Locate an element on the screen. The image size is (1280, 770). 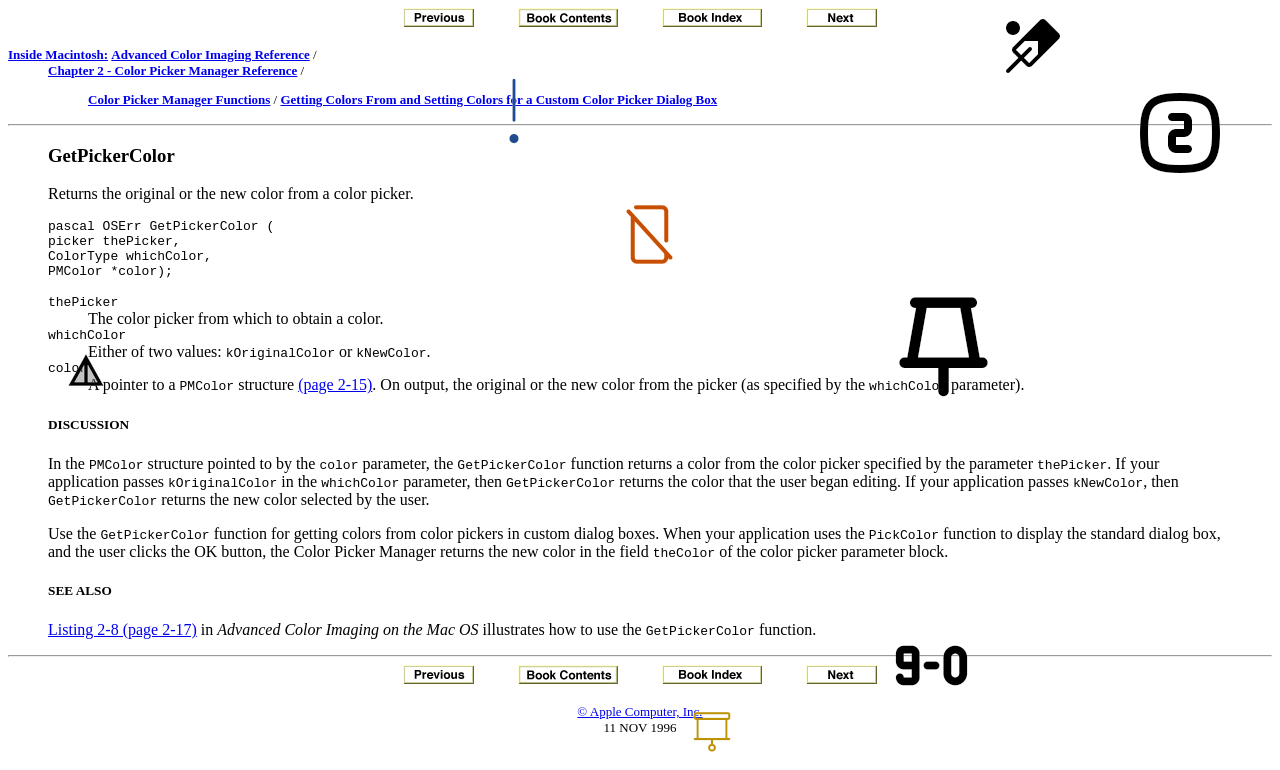
sort items in descending numerical order is located at coordinates (931, 665).